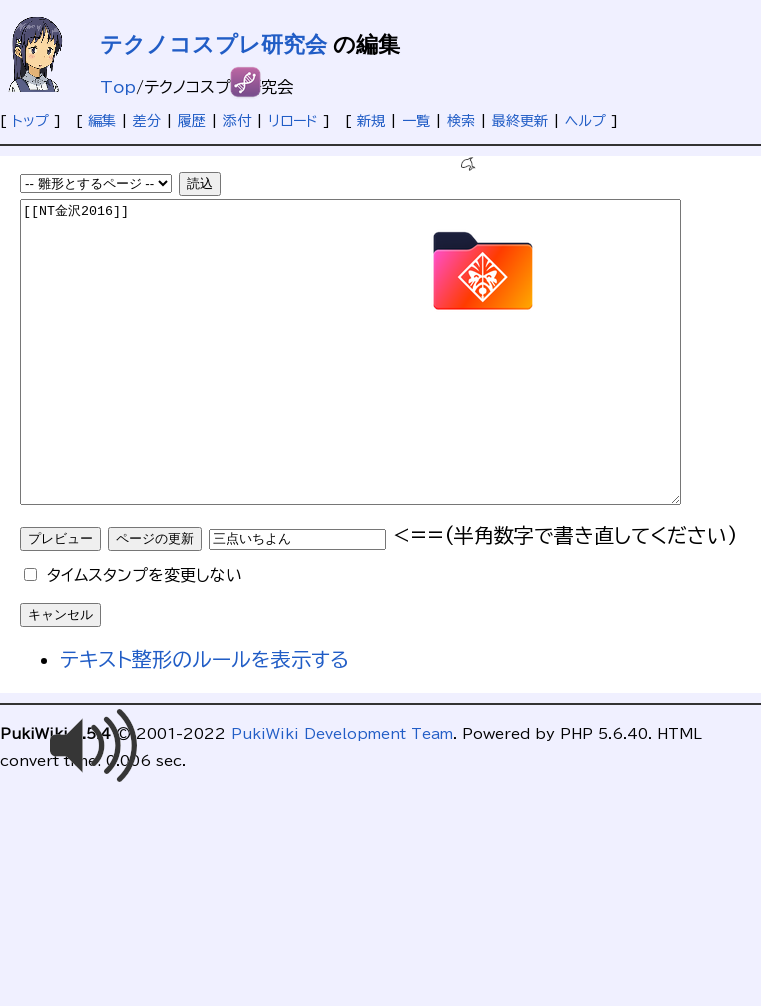 The height and width of the screenshot is (1006, 761). What do you see at coordinates (468, 164) in the screenshot?
I see `launch orca screen reader application` at bounding box center [468, 164].